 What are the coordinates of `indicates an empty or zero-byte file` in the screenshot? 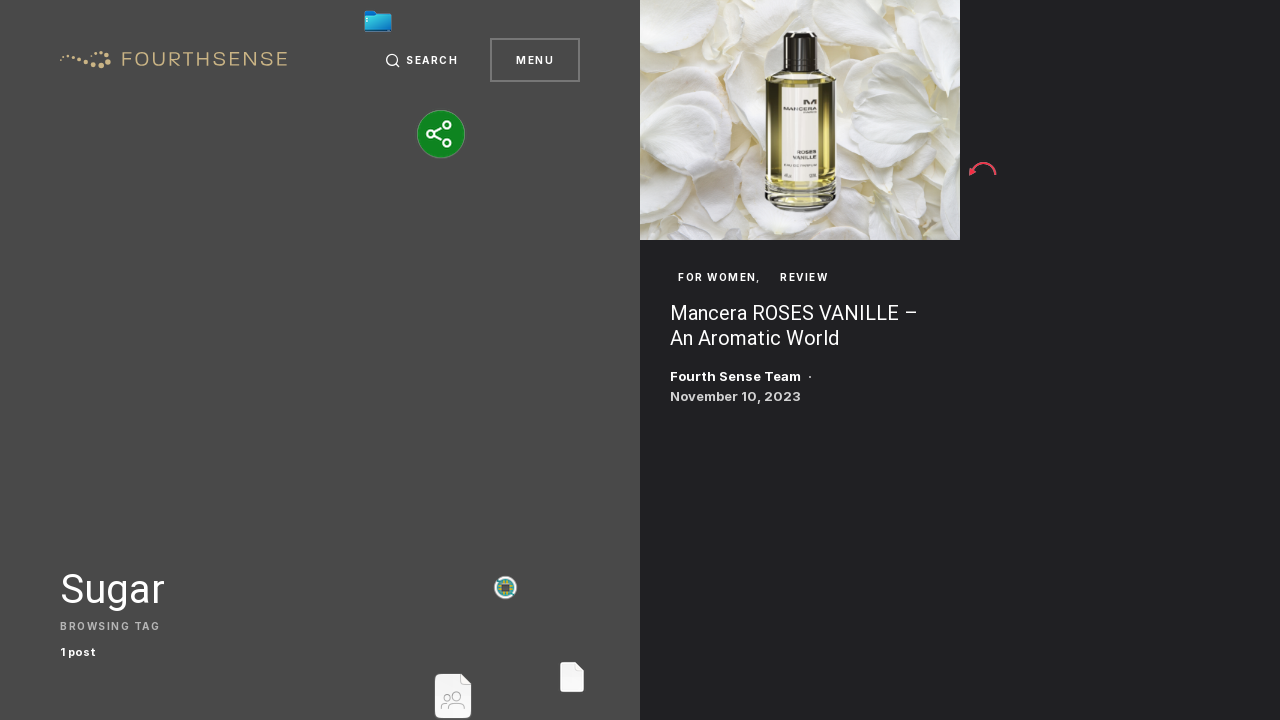 It's located at (572, 677).